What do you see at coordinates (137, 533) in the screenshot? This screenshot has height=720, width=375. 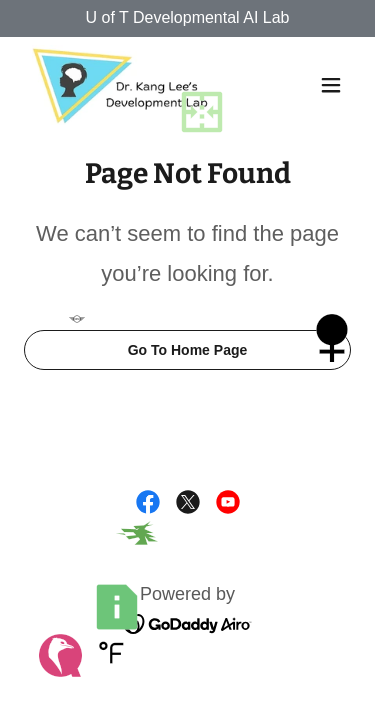 I see `wails framework logo` at bounding box center [137, 533].